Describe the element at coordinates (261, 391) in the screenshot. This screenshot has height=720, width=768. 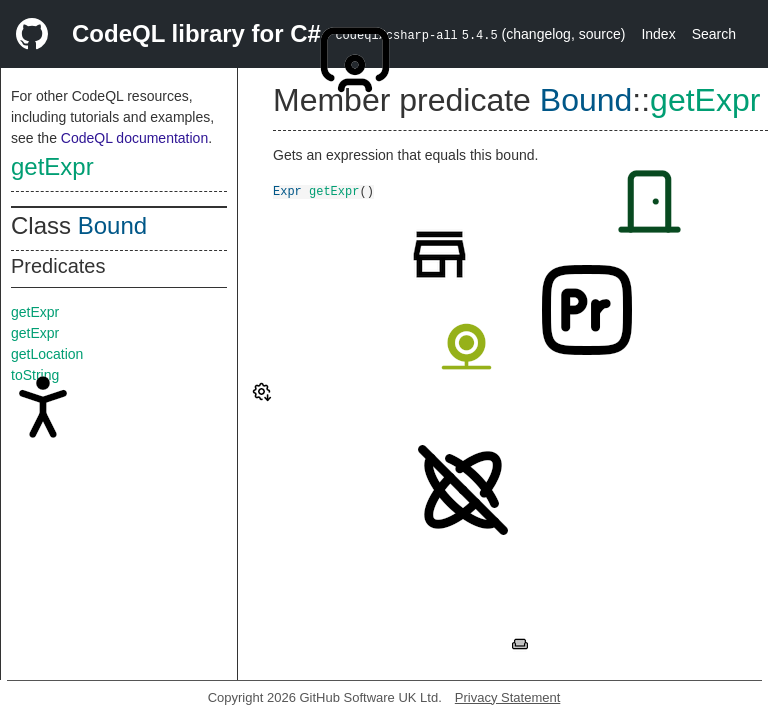
I see `download or export settings` at that location.